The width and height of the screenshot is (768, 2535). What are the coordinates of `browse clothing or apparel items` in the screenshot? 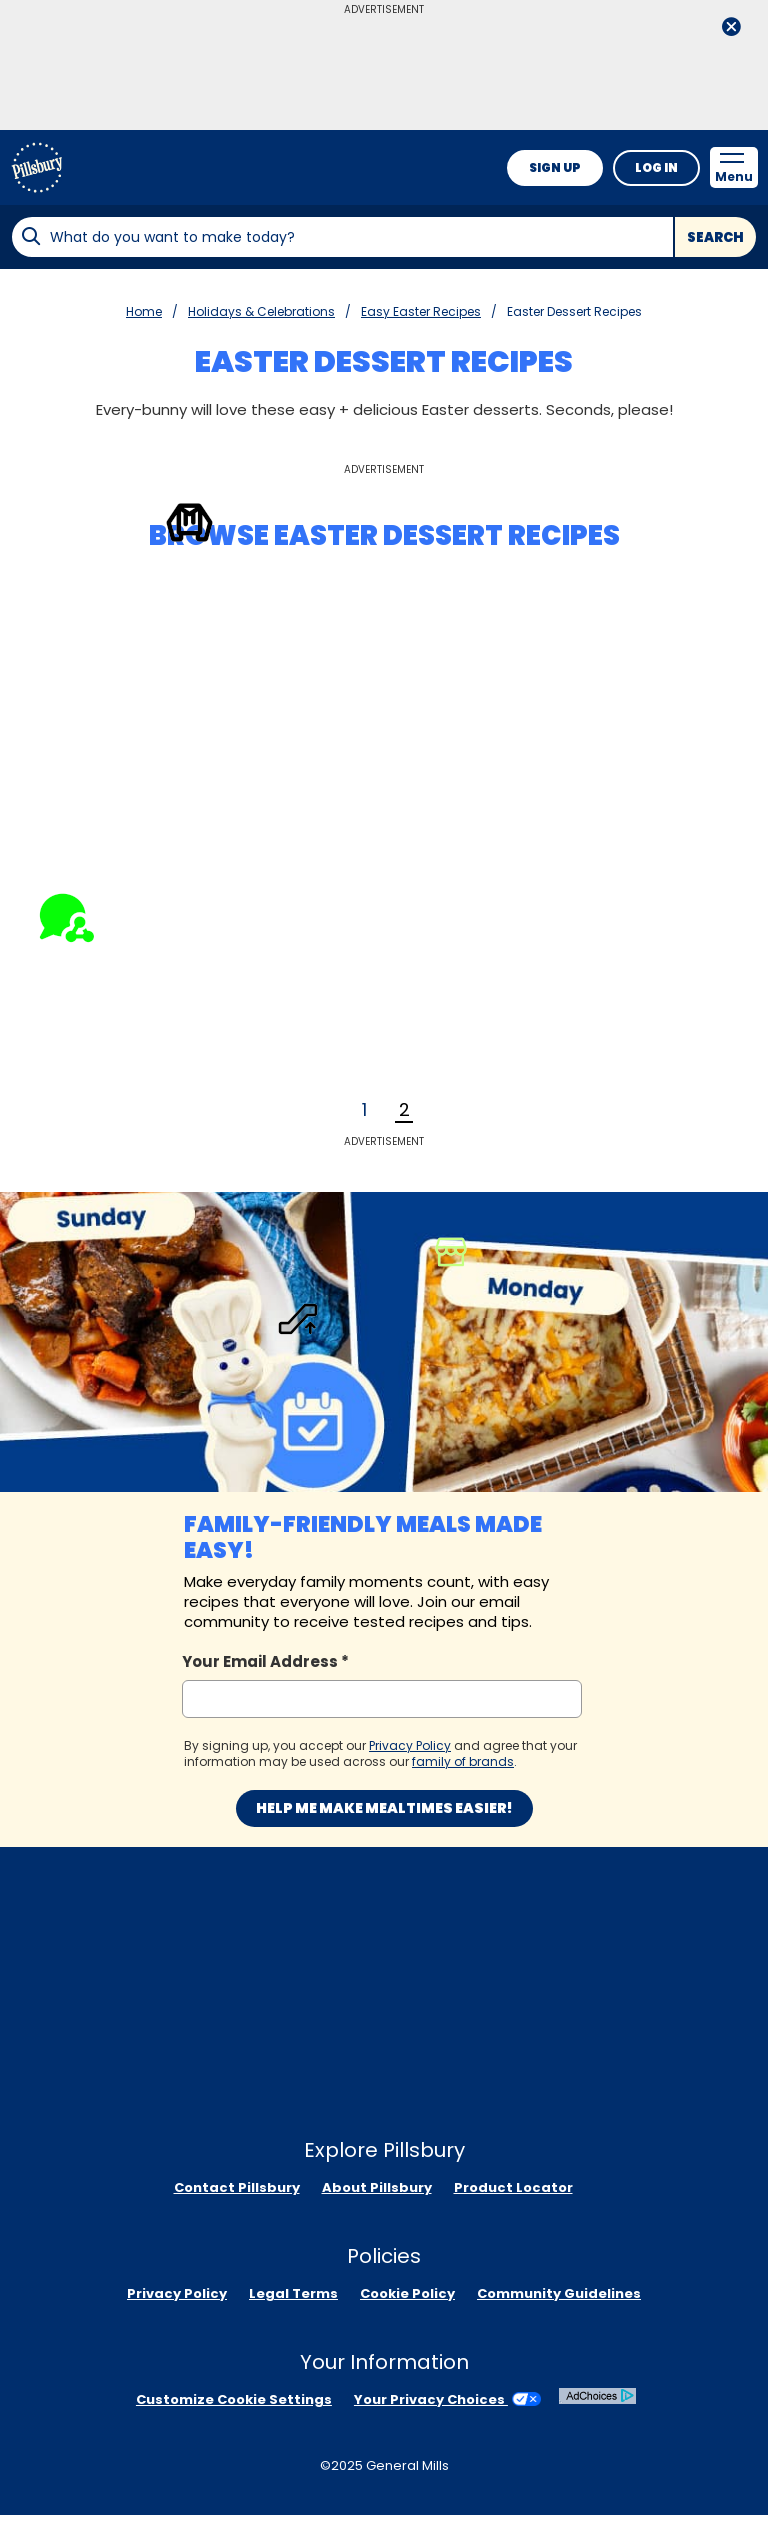 It's located at (189, 522).